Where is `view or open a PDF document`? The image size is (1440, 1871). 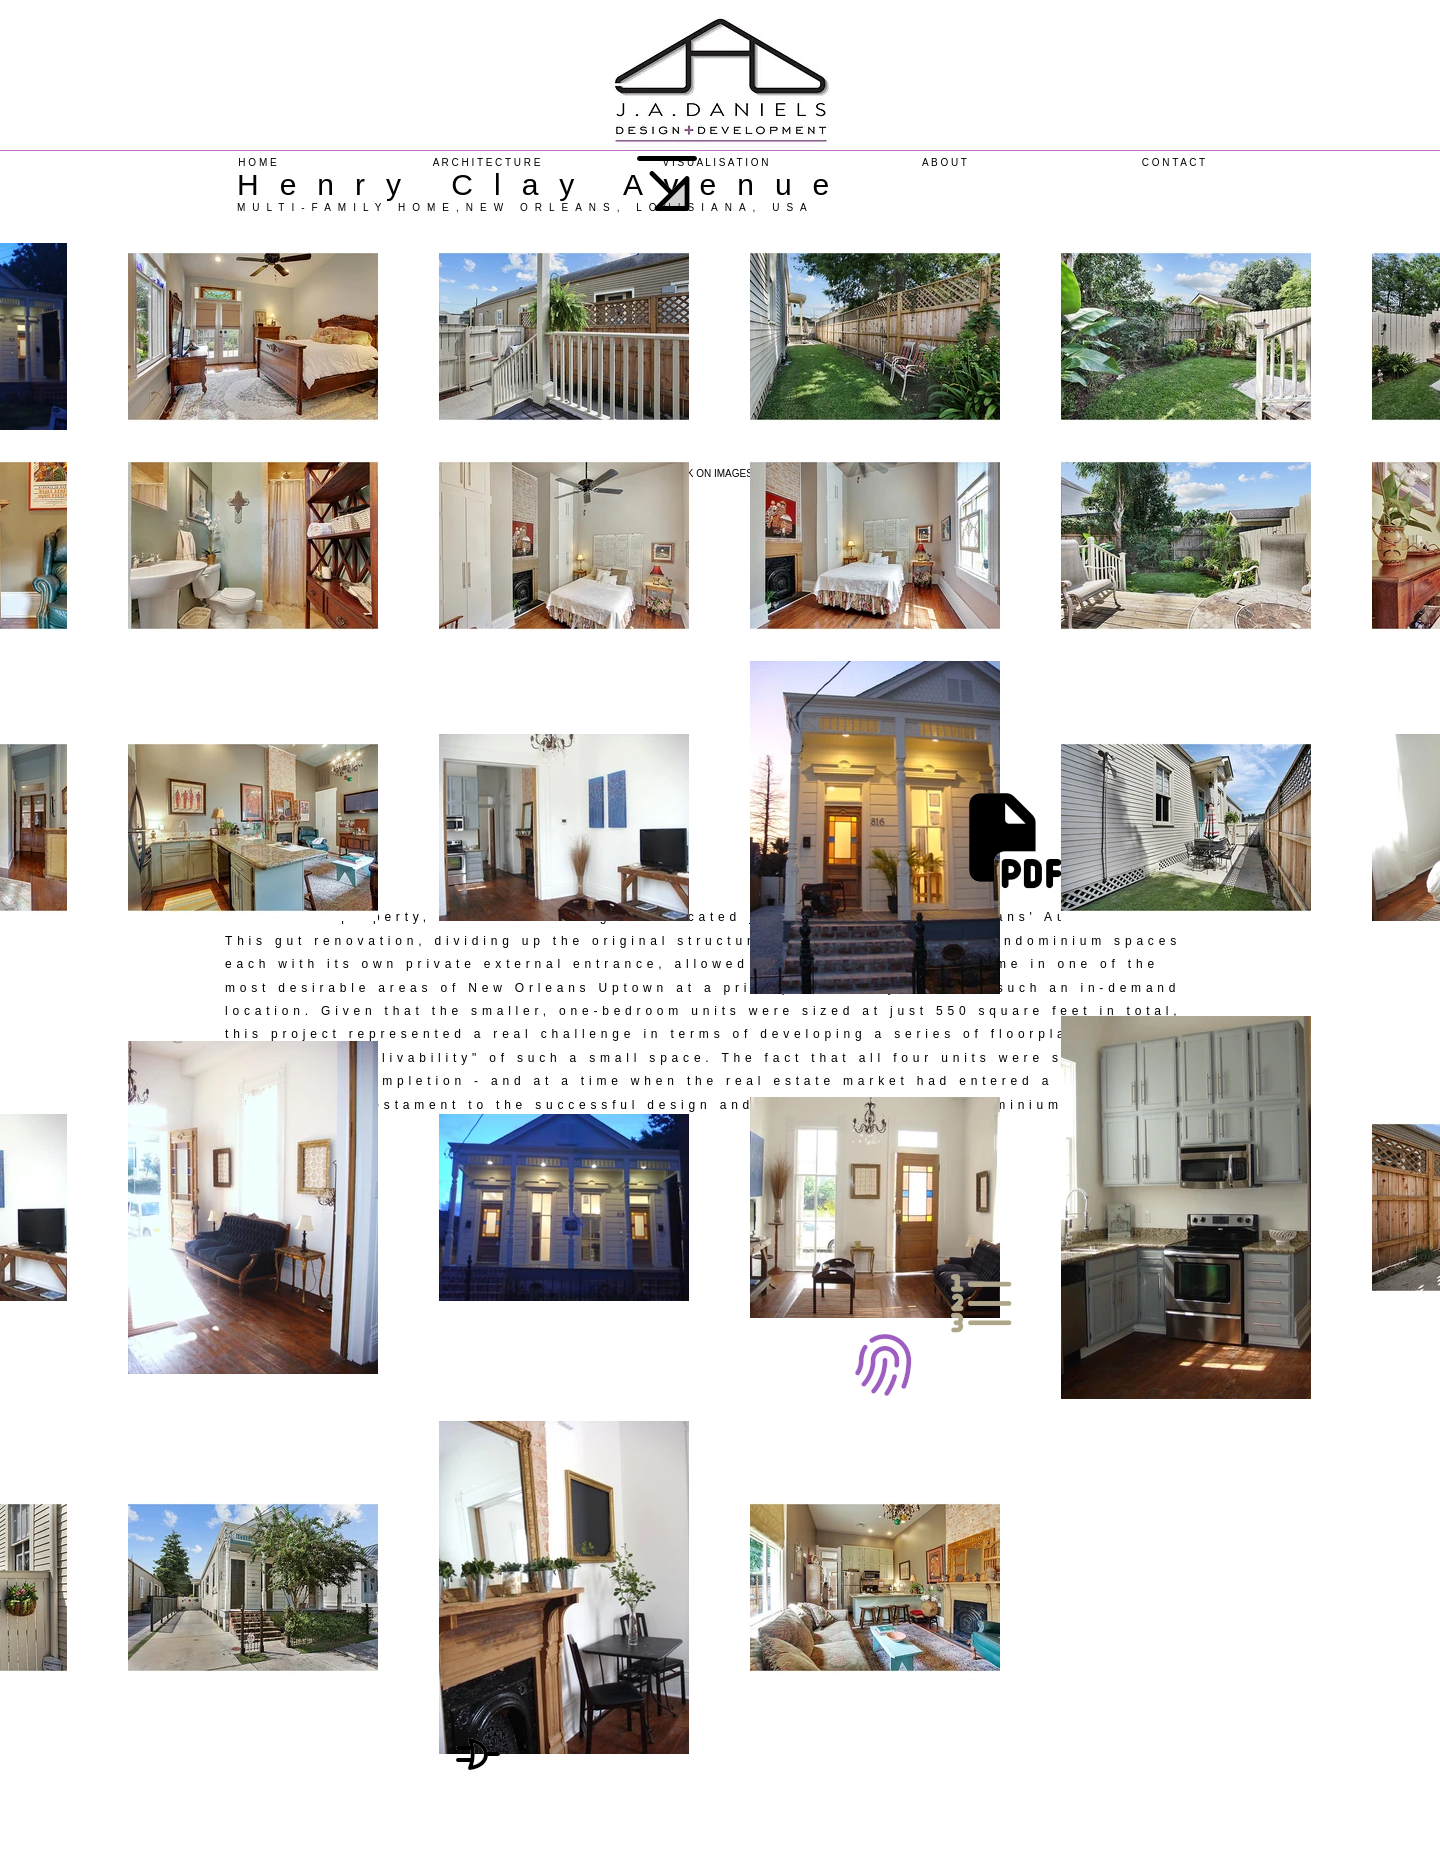
view or open a PDF document is located at coordinates (1013, 837).